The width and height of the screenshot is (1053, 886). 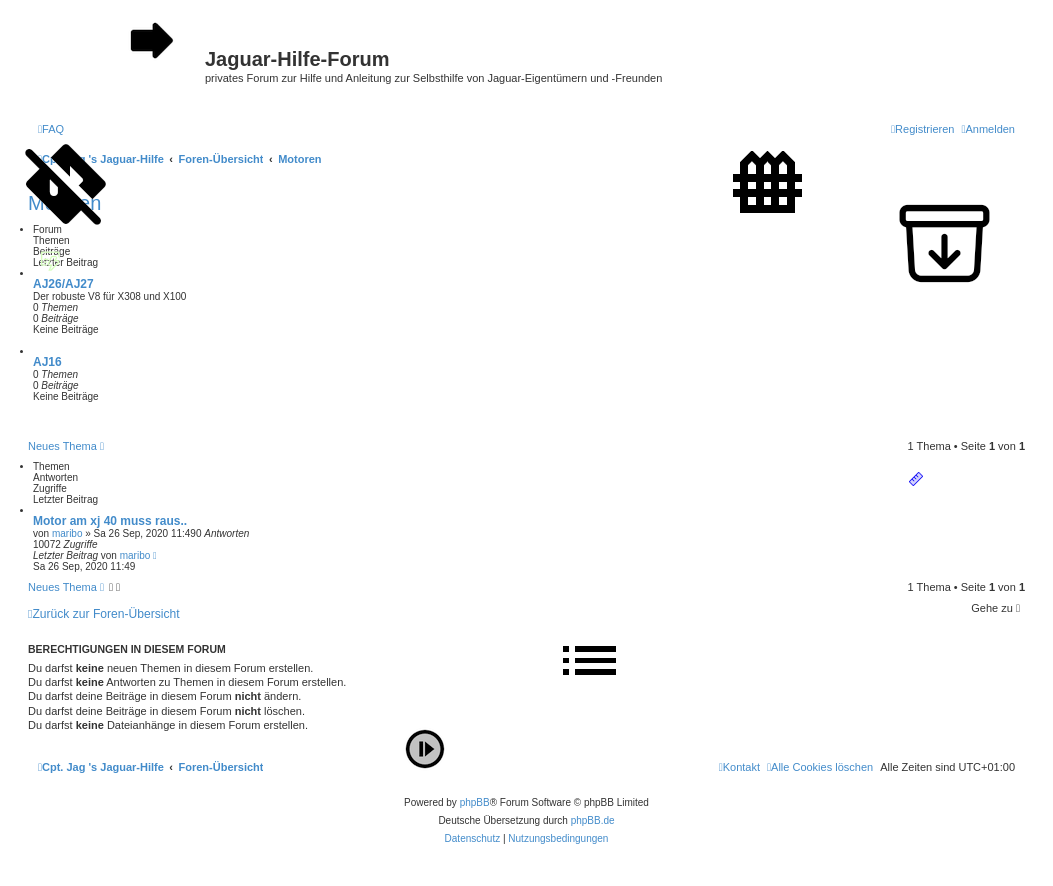 I want to click on view items in list format, so click(x=589, y=660).